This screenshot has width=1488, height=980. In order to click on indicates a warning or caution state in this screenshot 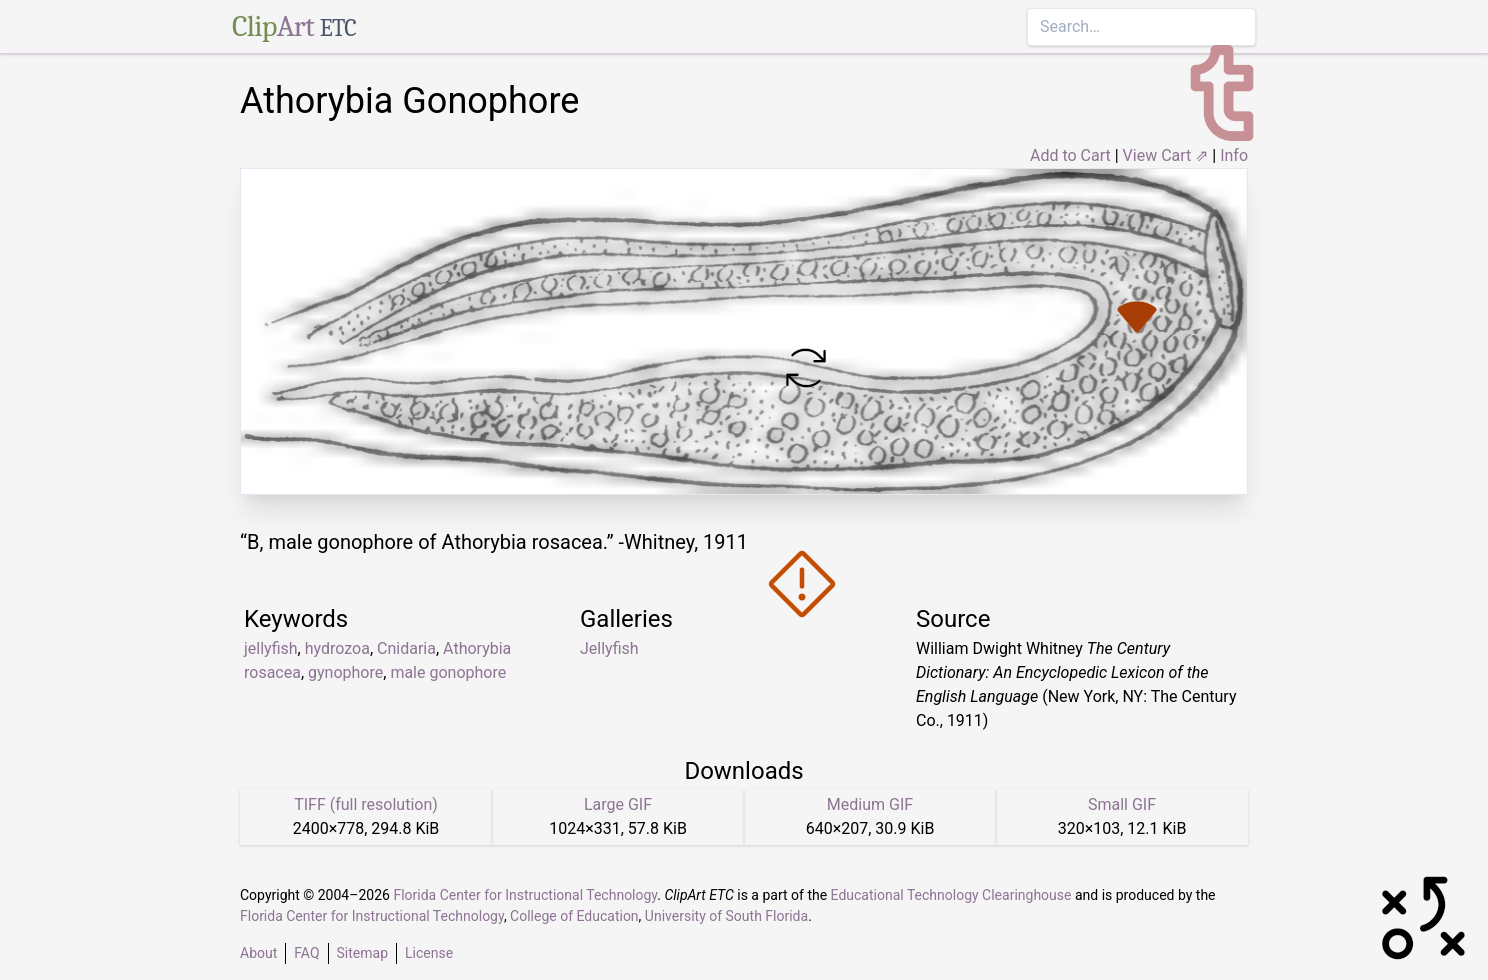, I will do `click(802, 584)`.